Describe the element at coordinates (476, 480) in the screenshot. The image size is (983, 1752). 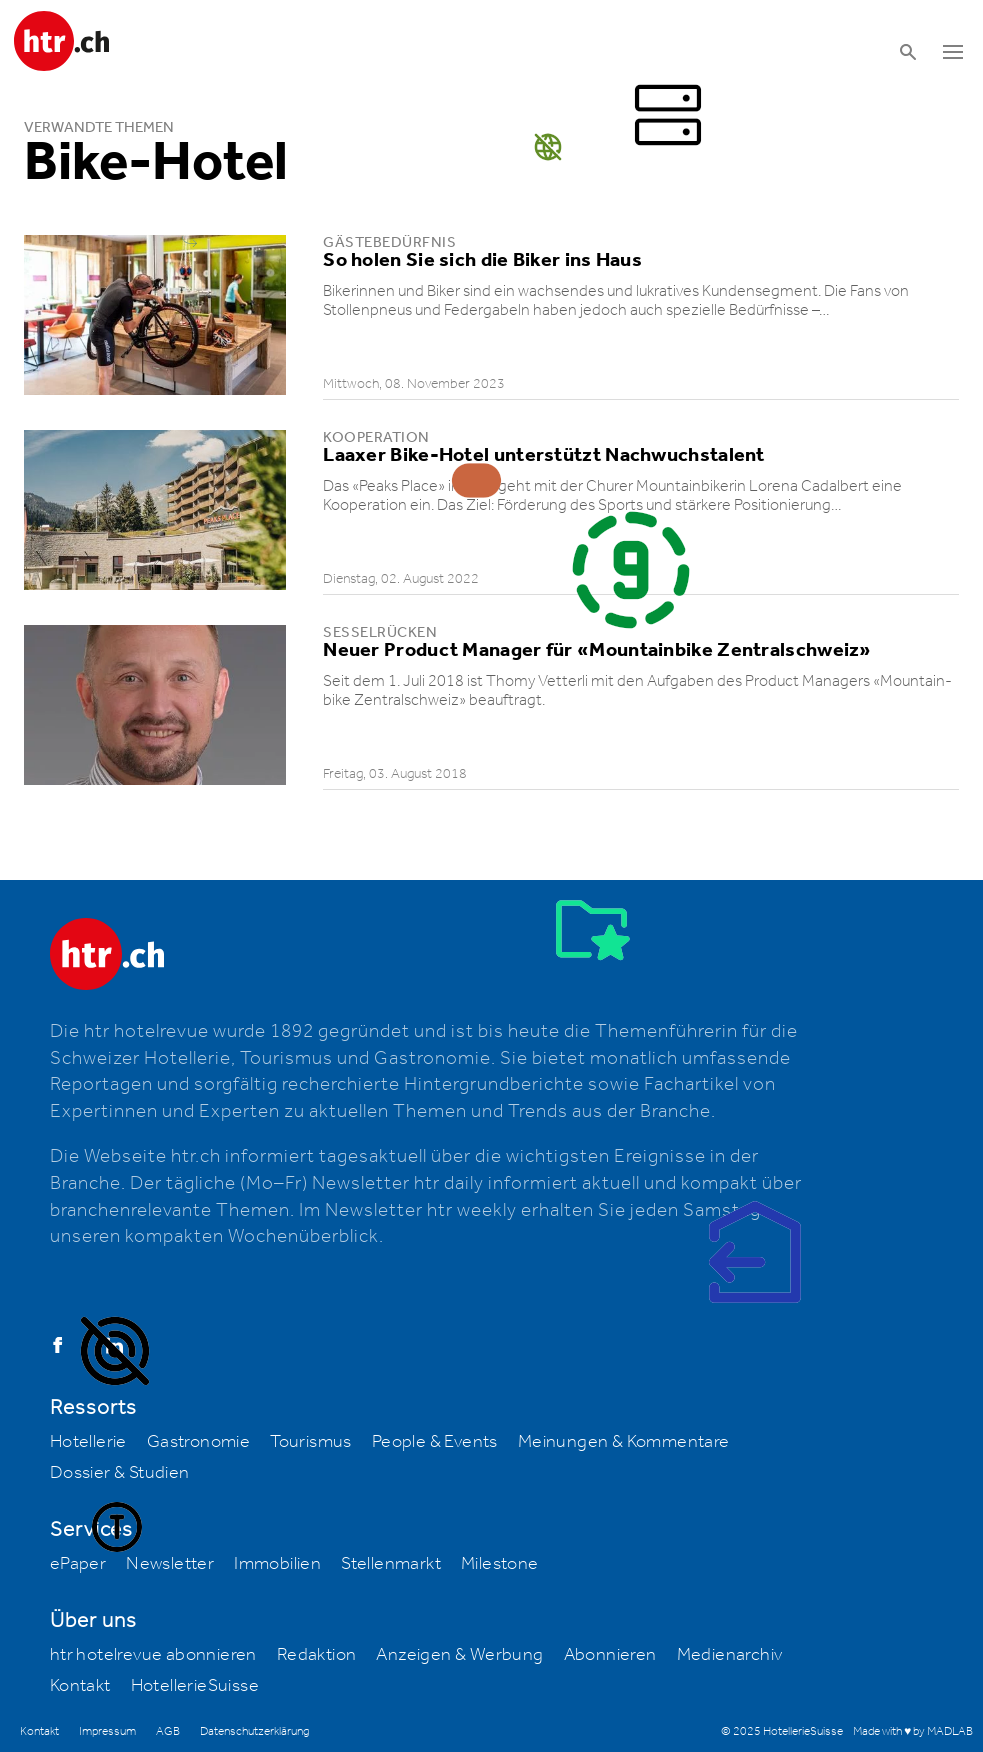
I see `access medication or pharmacy features` at that location.